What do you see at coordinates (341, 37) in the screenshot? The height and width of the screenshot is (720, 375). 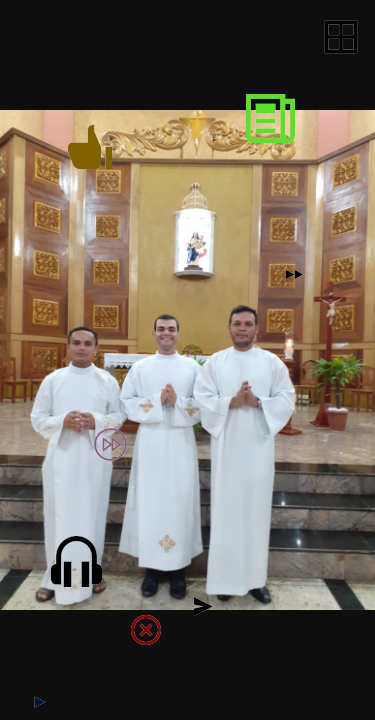 I see `apply borders to all sides of a cell or table` at bounding box center [341, 37].